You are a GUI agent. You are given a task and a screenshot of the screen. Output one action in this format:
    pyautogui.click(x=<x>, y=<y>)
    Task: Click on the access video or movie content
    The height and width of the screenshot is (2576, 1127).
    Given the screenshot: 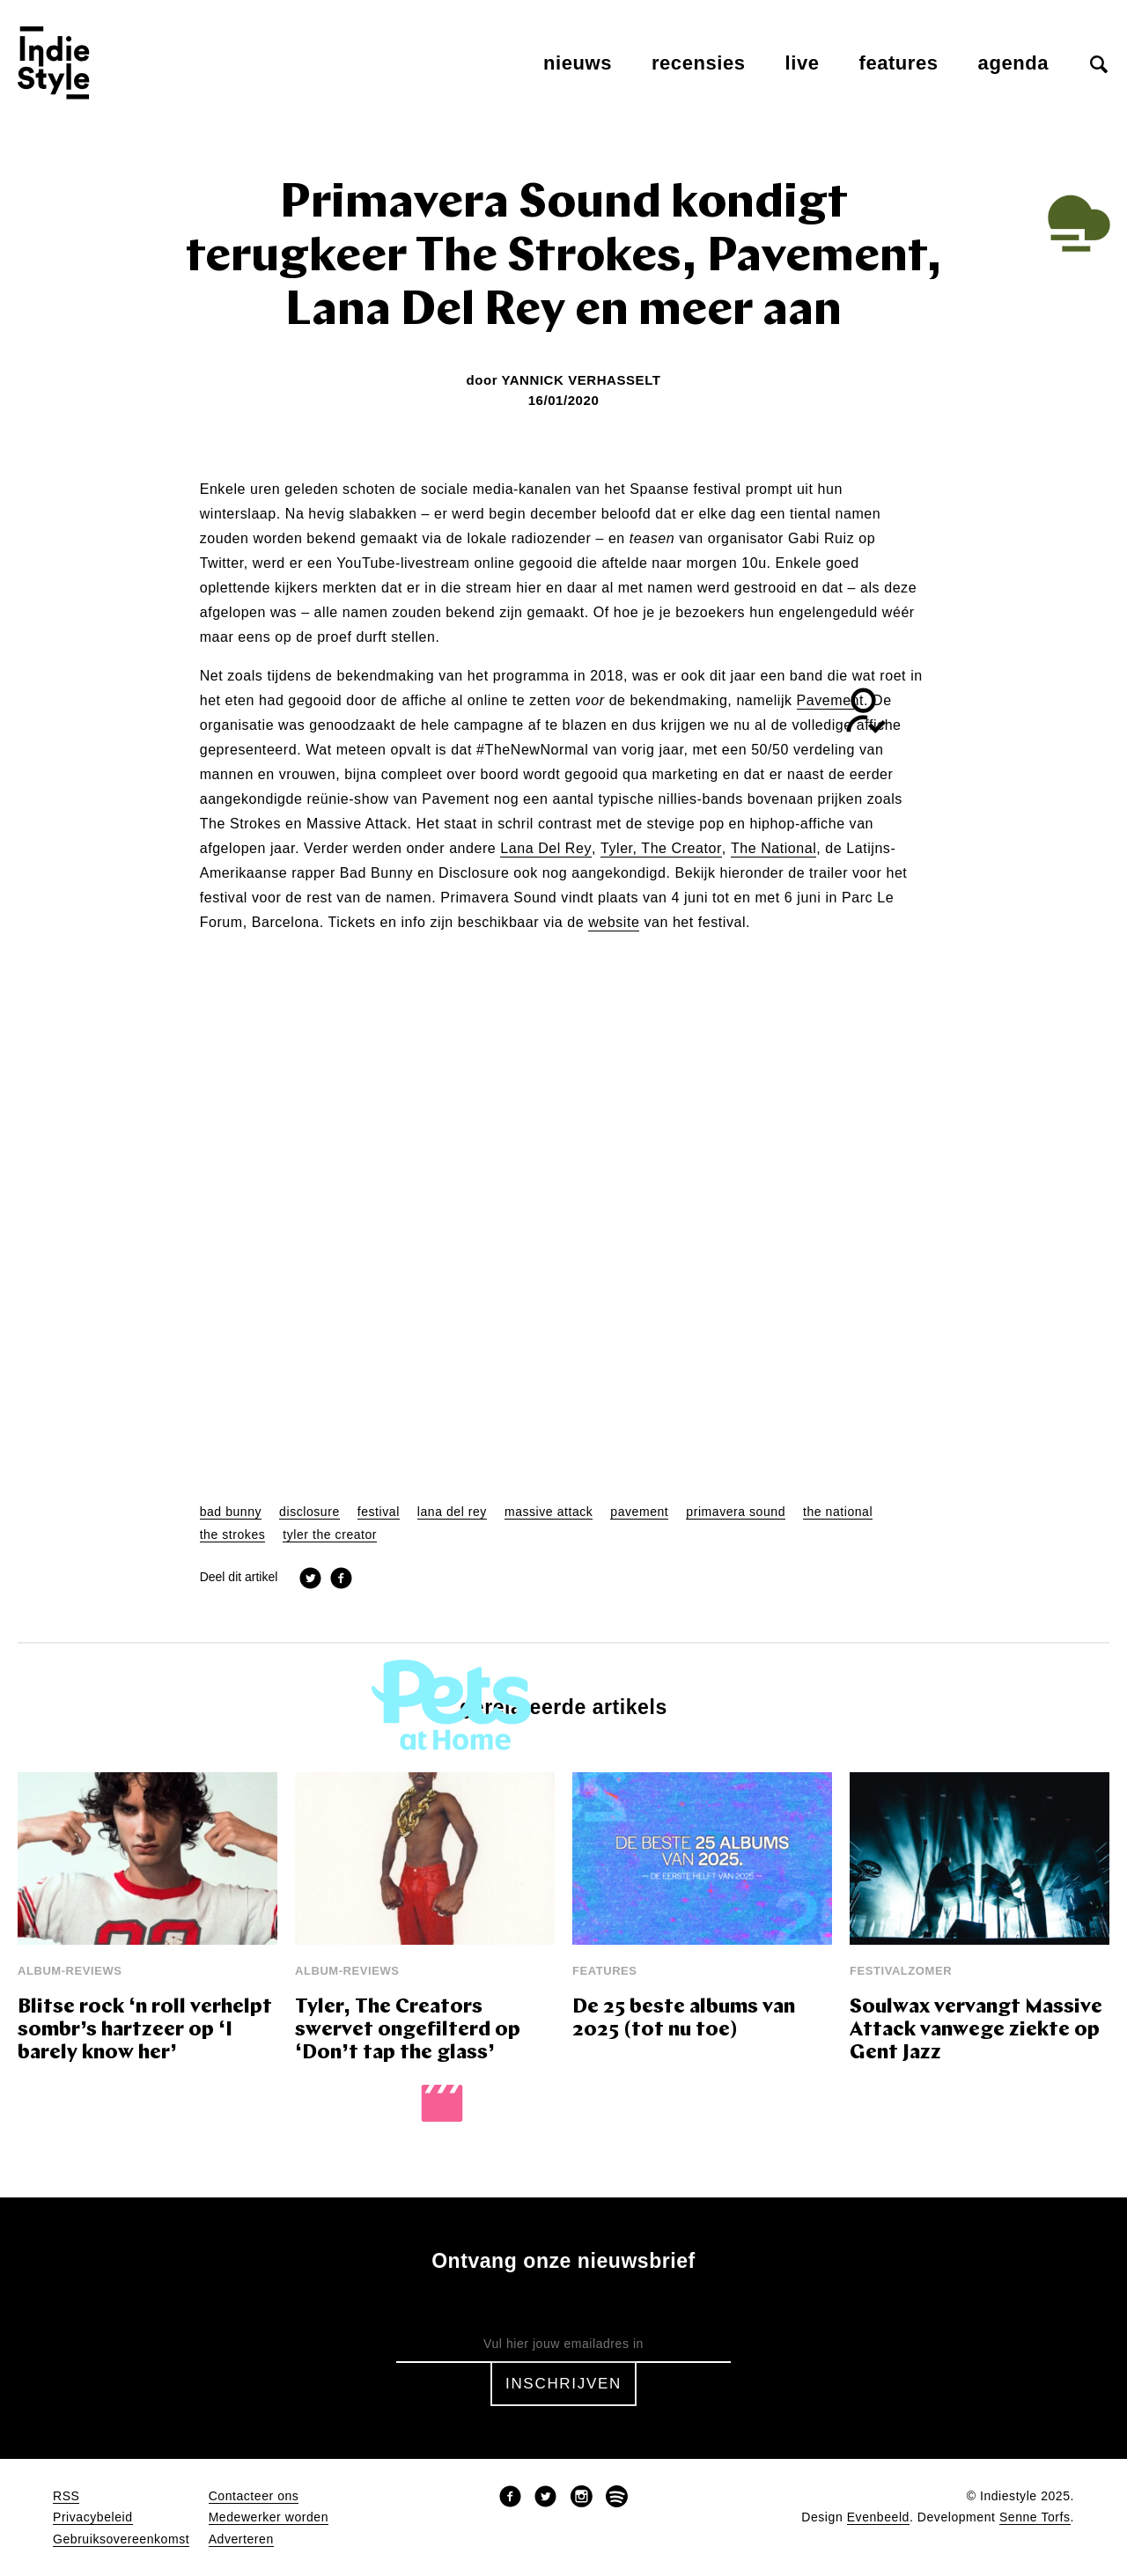 What is the action you would take?
    pyautogui.click(x=442, y=2103)
    